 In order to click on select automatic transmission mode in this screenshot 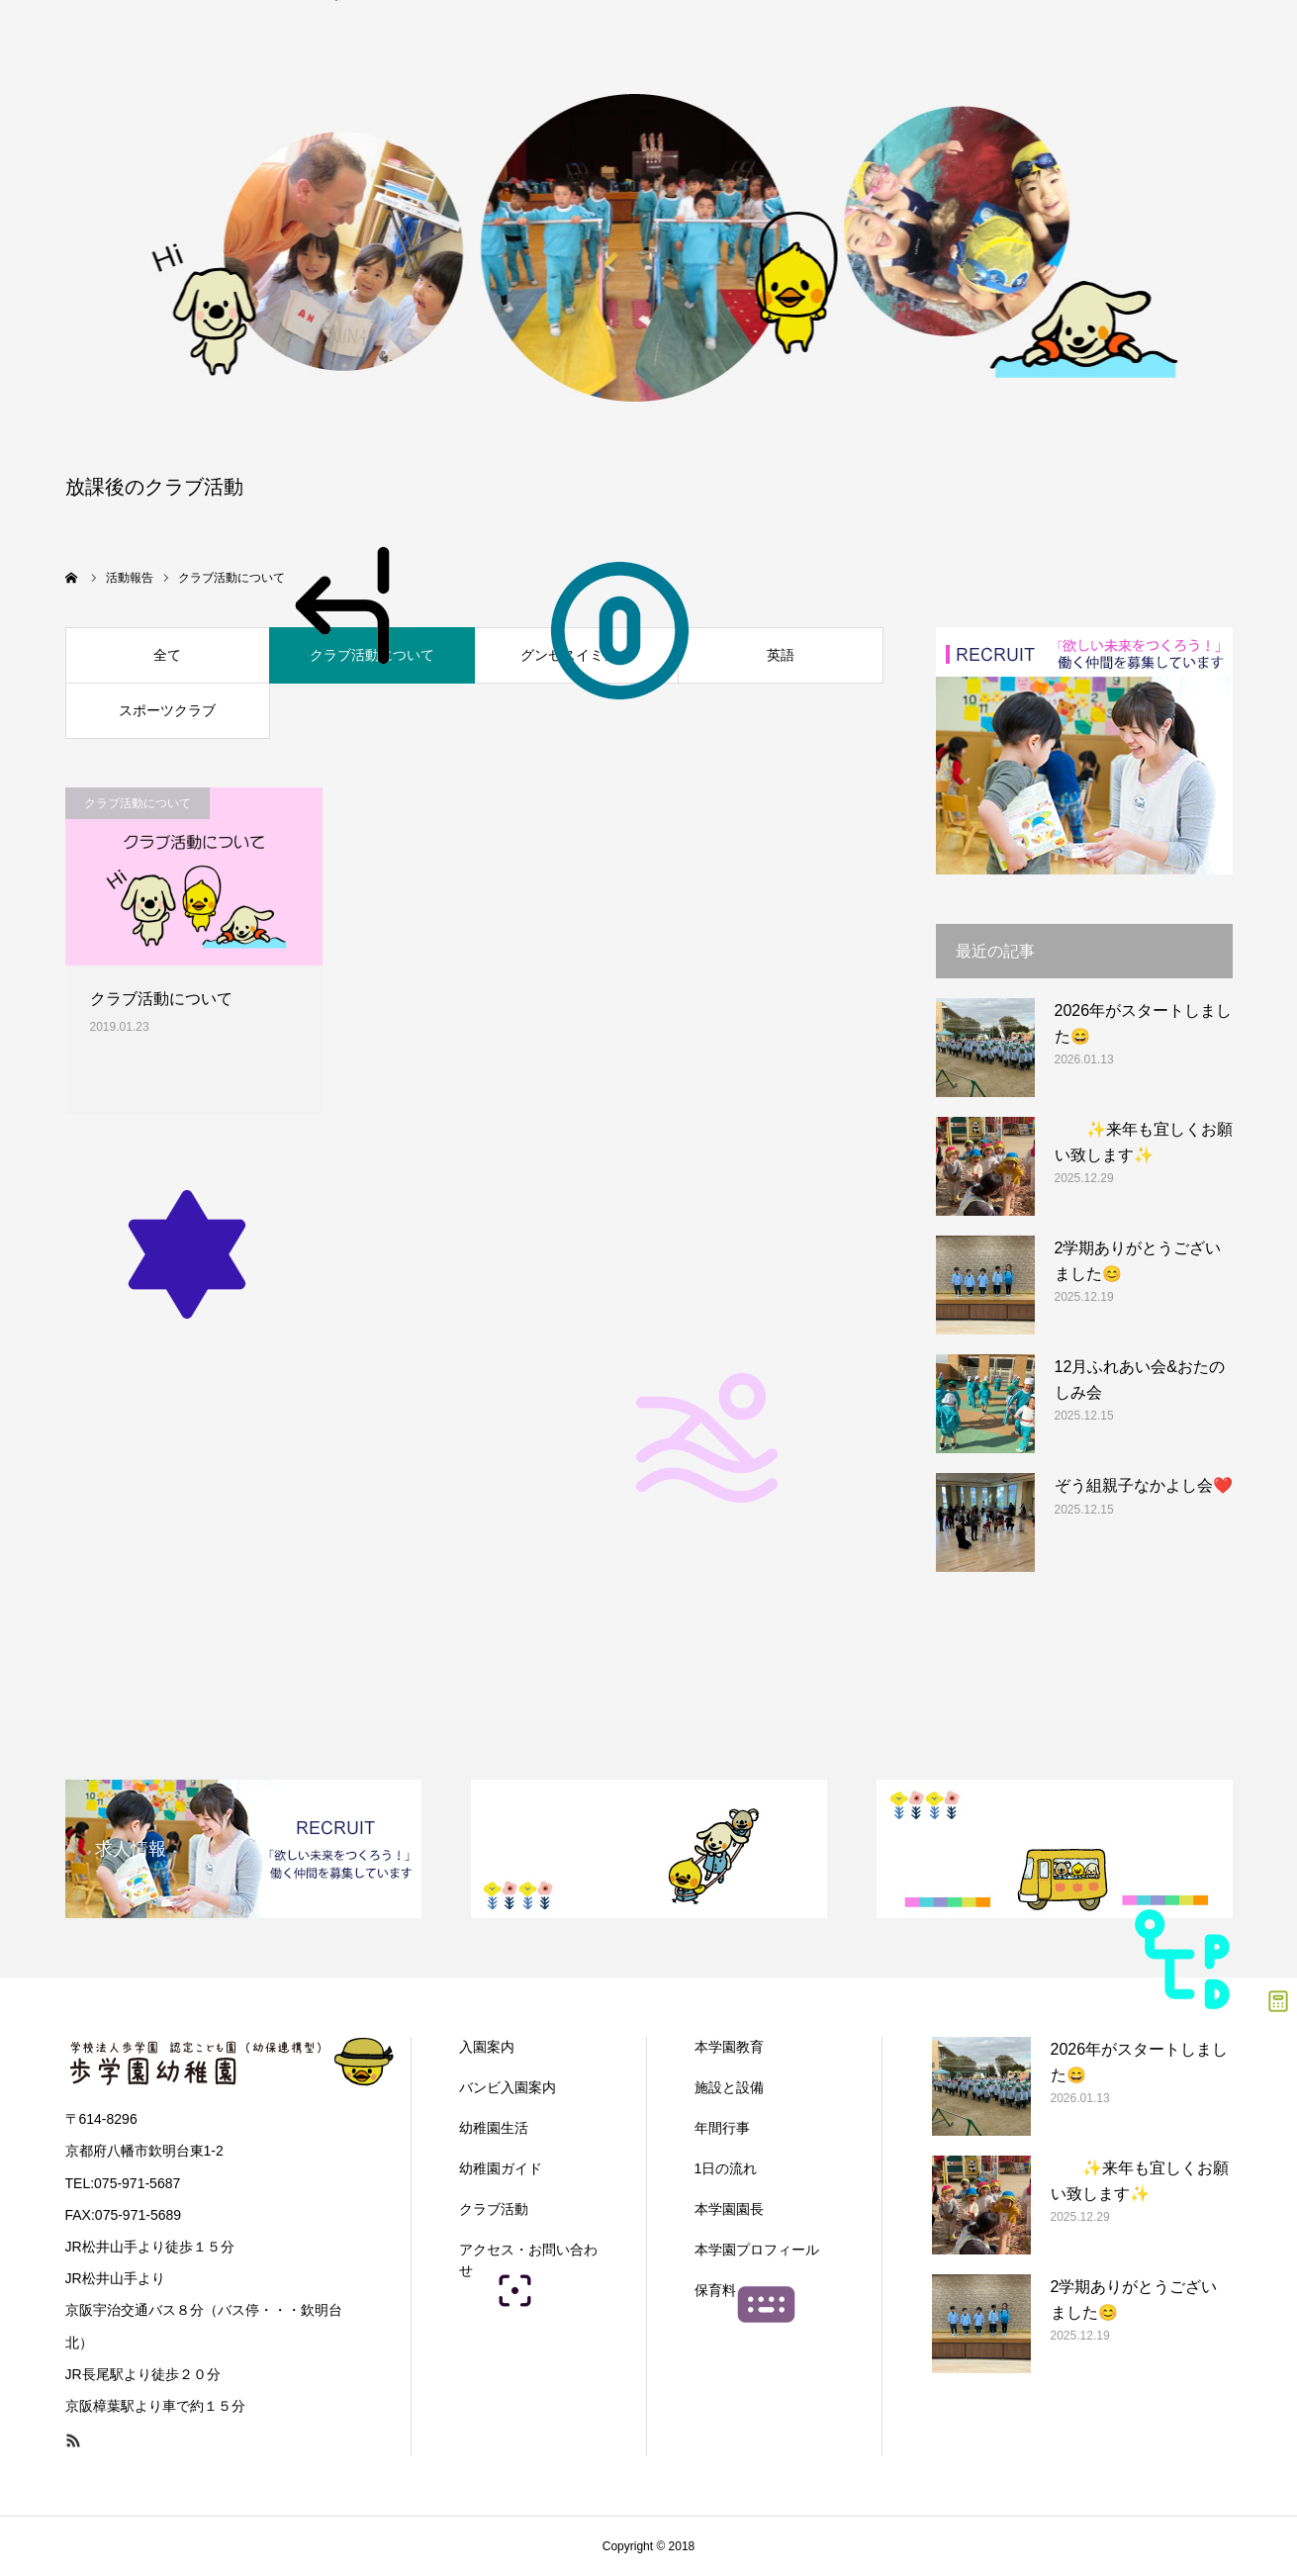, I will do `click(1184, 1959)`.